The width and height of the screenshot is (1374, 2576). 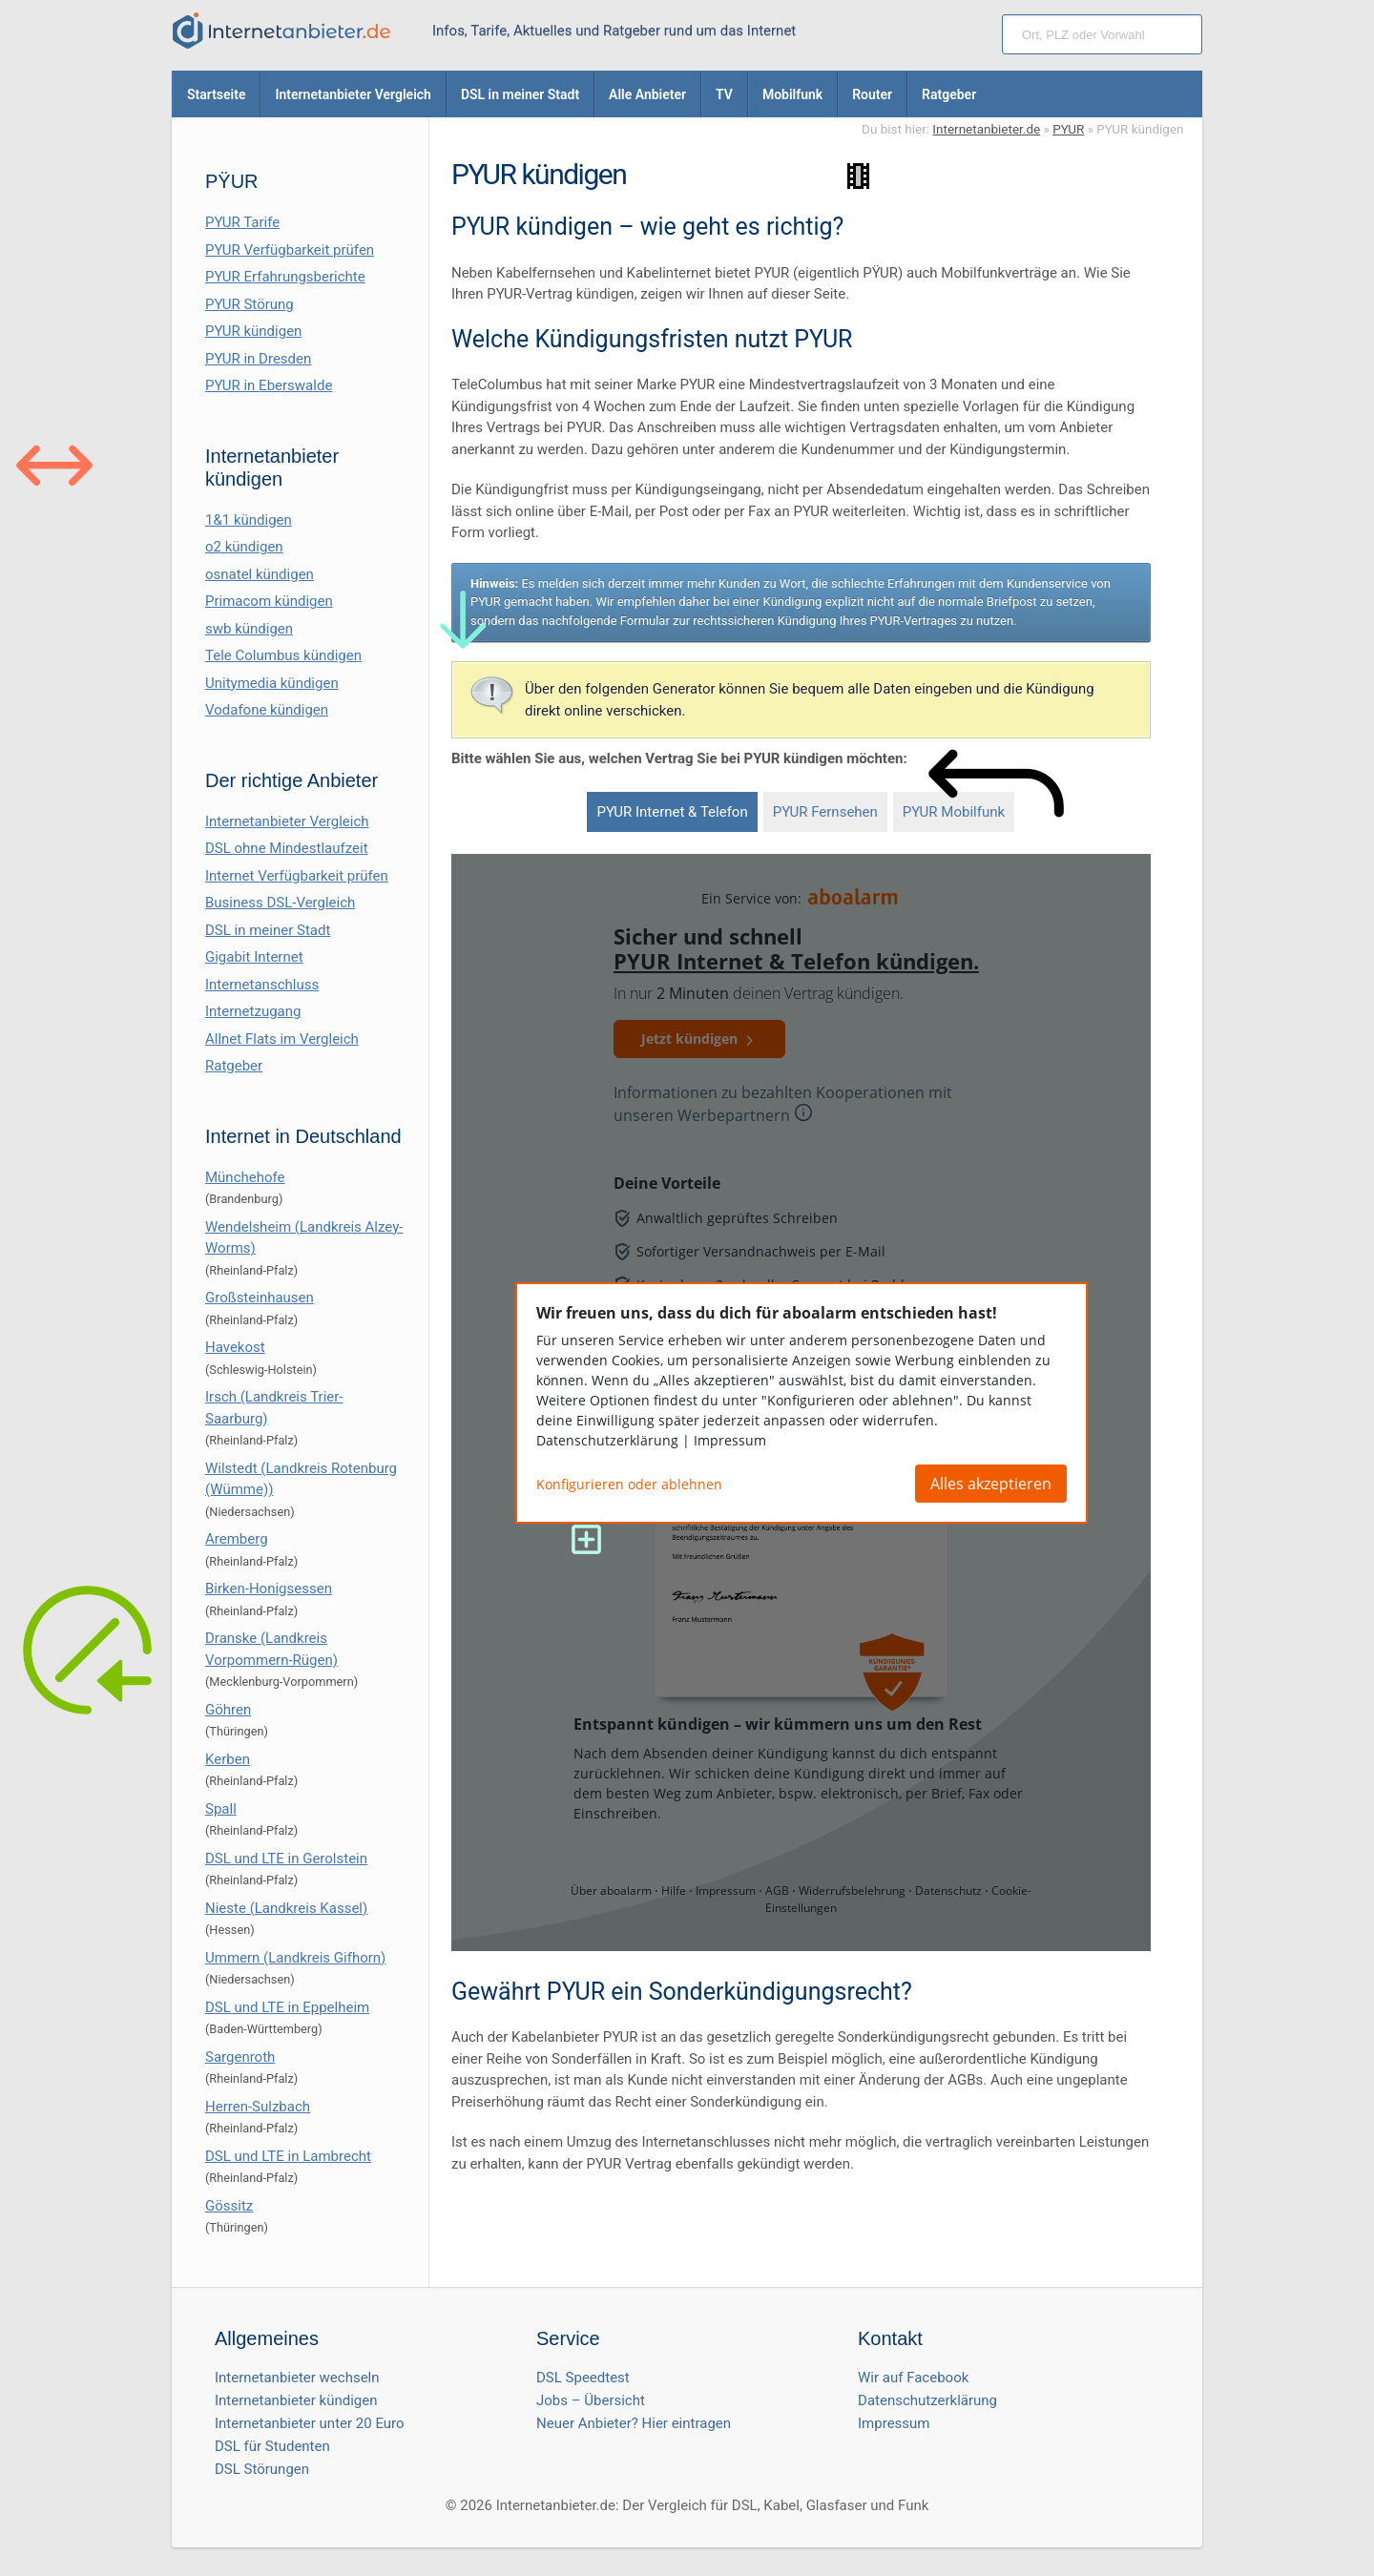 What do you see at coordinates (586, 1539) in the screenshot?
I see `add a new file to the diff` at bounding box center [586, 1539].